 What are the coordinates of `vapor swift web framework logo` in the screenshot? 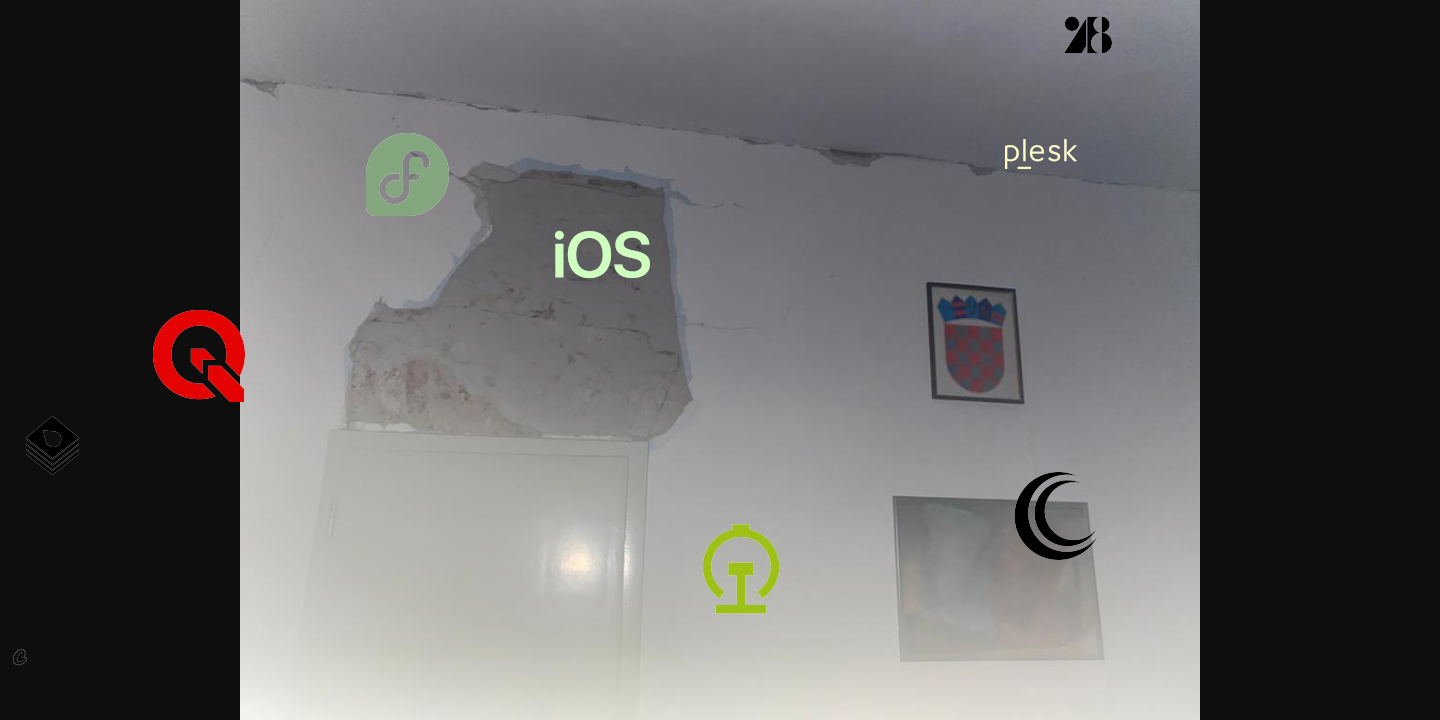 It's located at (52, 445).